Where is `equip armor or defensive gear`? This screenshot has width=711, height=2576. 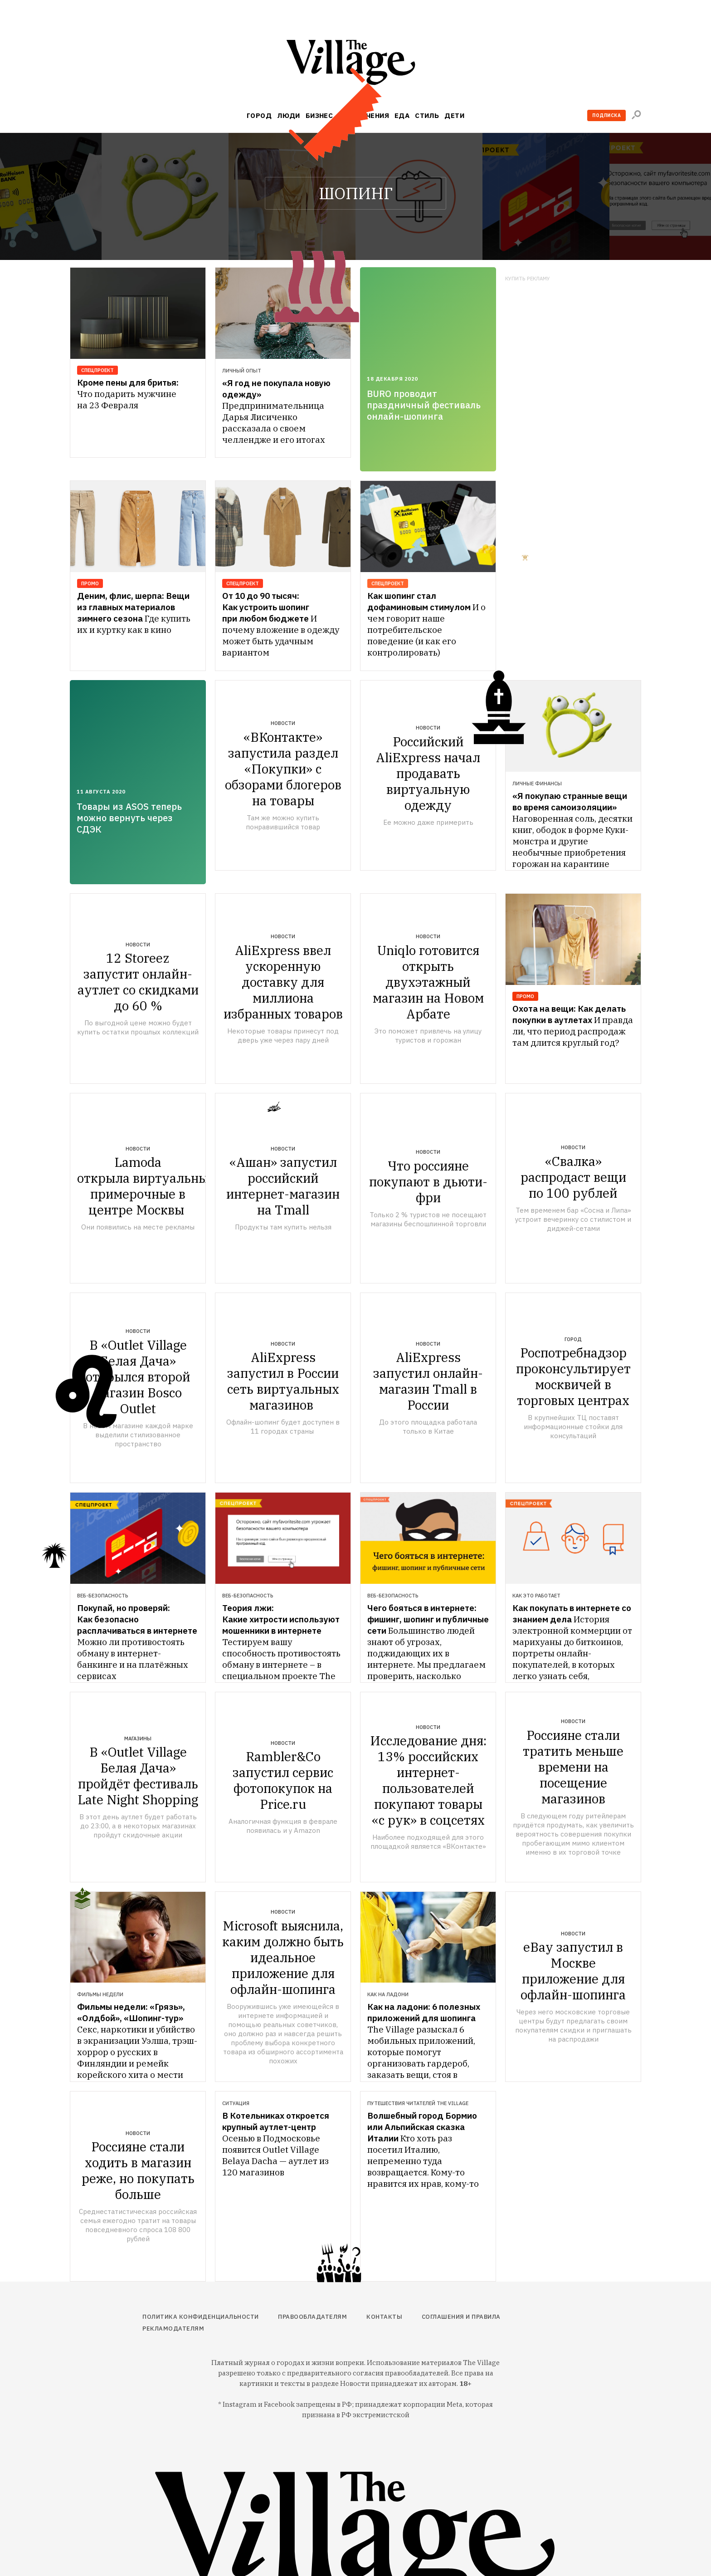
equip armor or defensive gear is located at coordinates (525, 558).